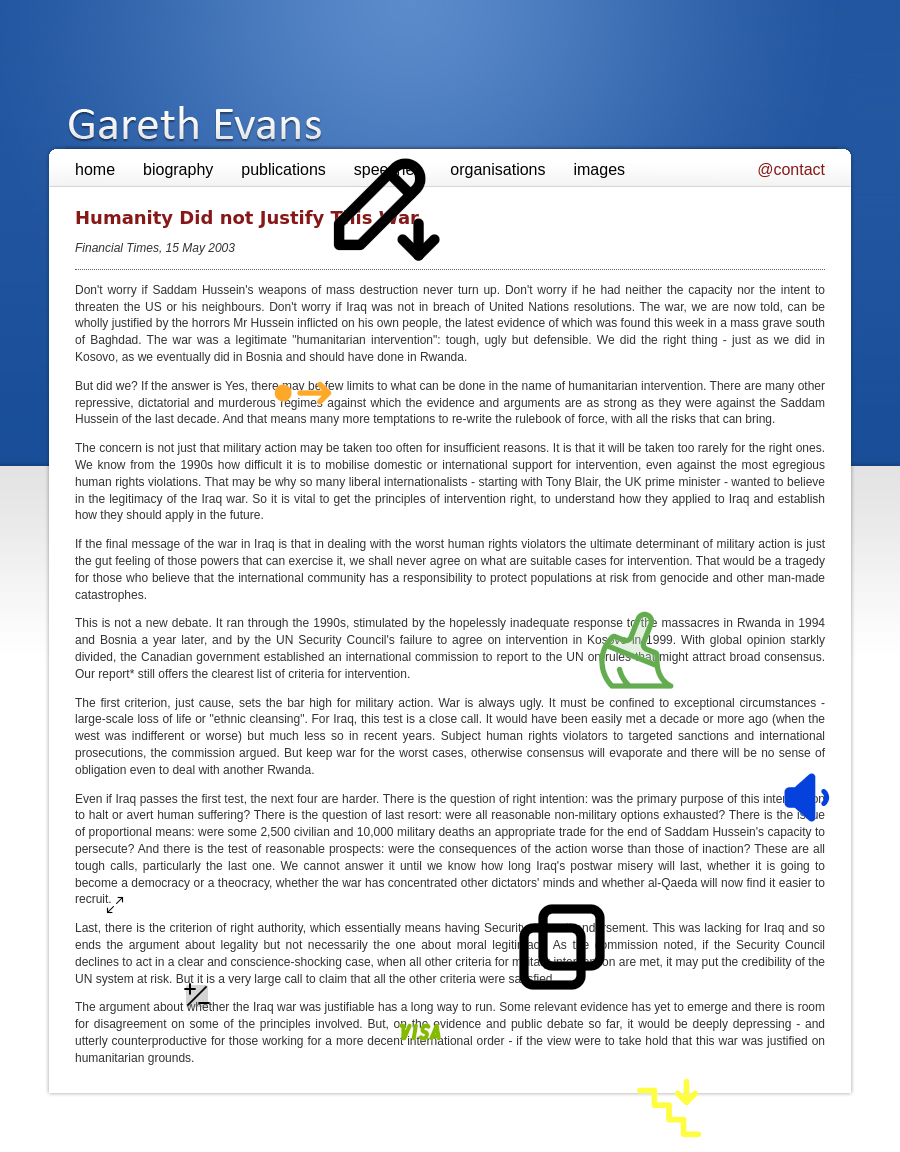 The image size is (900, 1152). What do you see at coordinates (303, 393) in the screenshot?
I see `move item to the right` at bounding box center [303, 393].